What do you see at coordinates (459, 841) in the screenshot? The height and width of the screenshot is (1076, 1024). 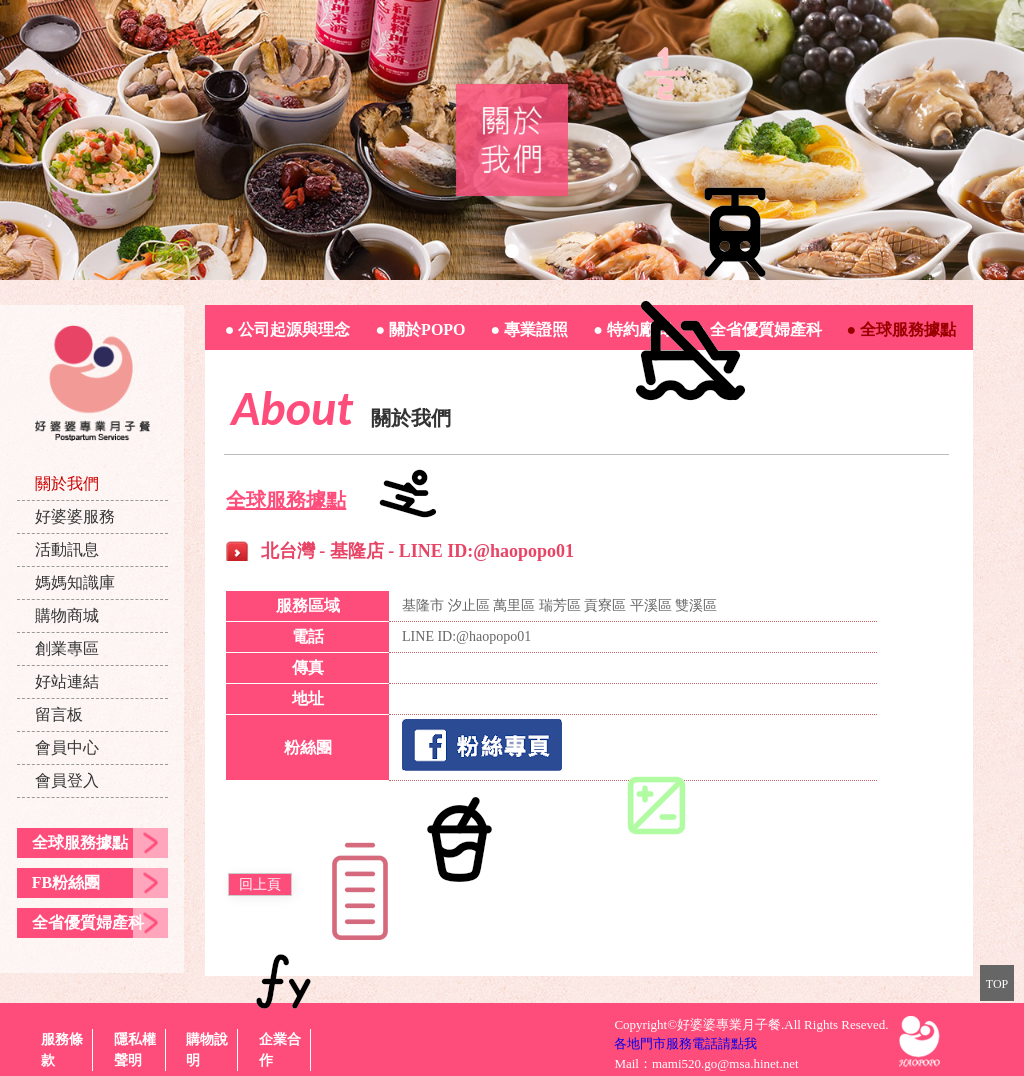 I see `order bubble tea or drinks` at bounding box center [459, 841].